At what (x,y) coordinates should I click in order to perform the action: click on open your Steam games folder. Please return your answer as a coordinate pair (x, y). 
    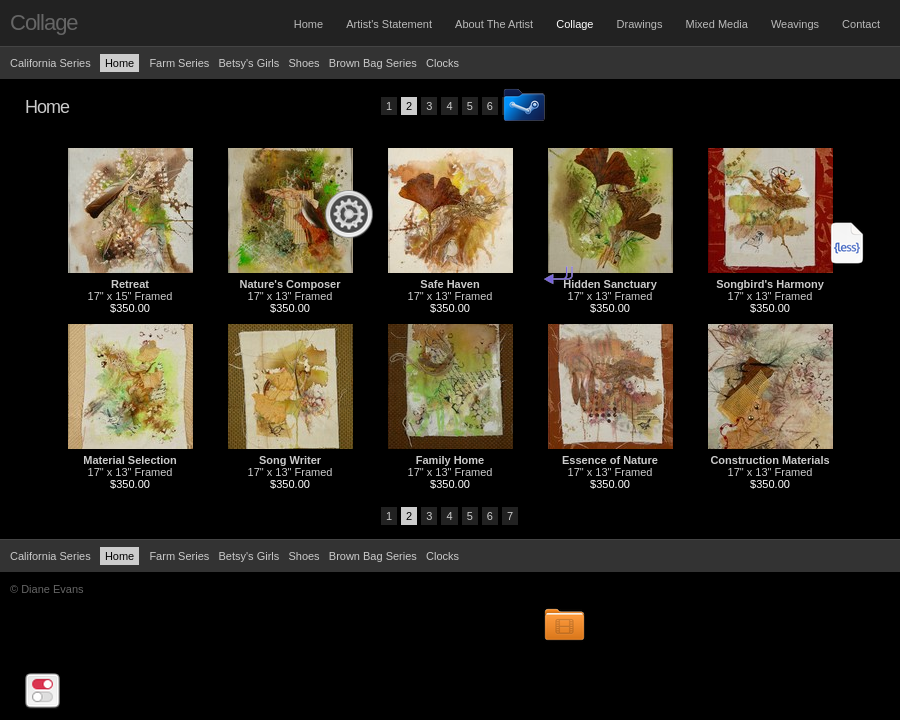
    Looking at the image, I should click on (524, 106).